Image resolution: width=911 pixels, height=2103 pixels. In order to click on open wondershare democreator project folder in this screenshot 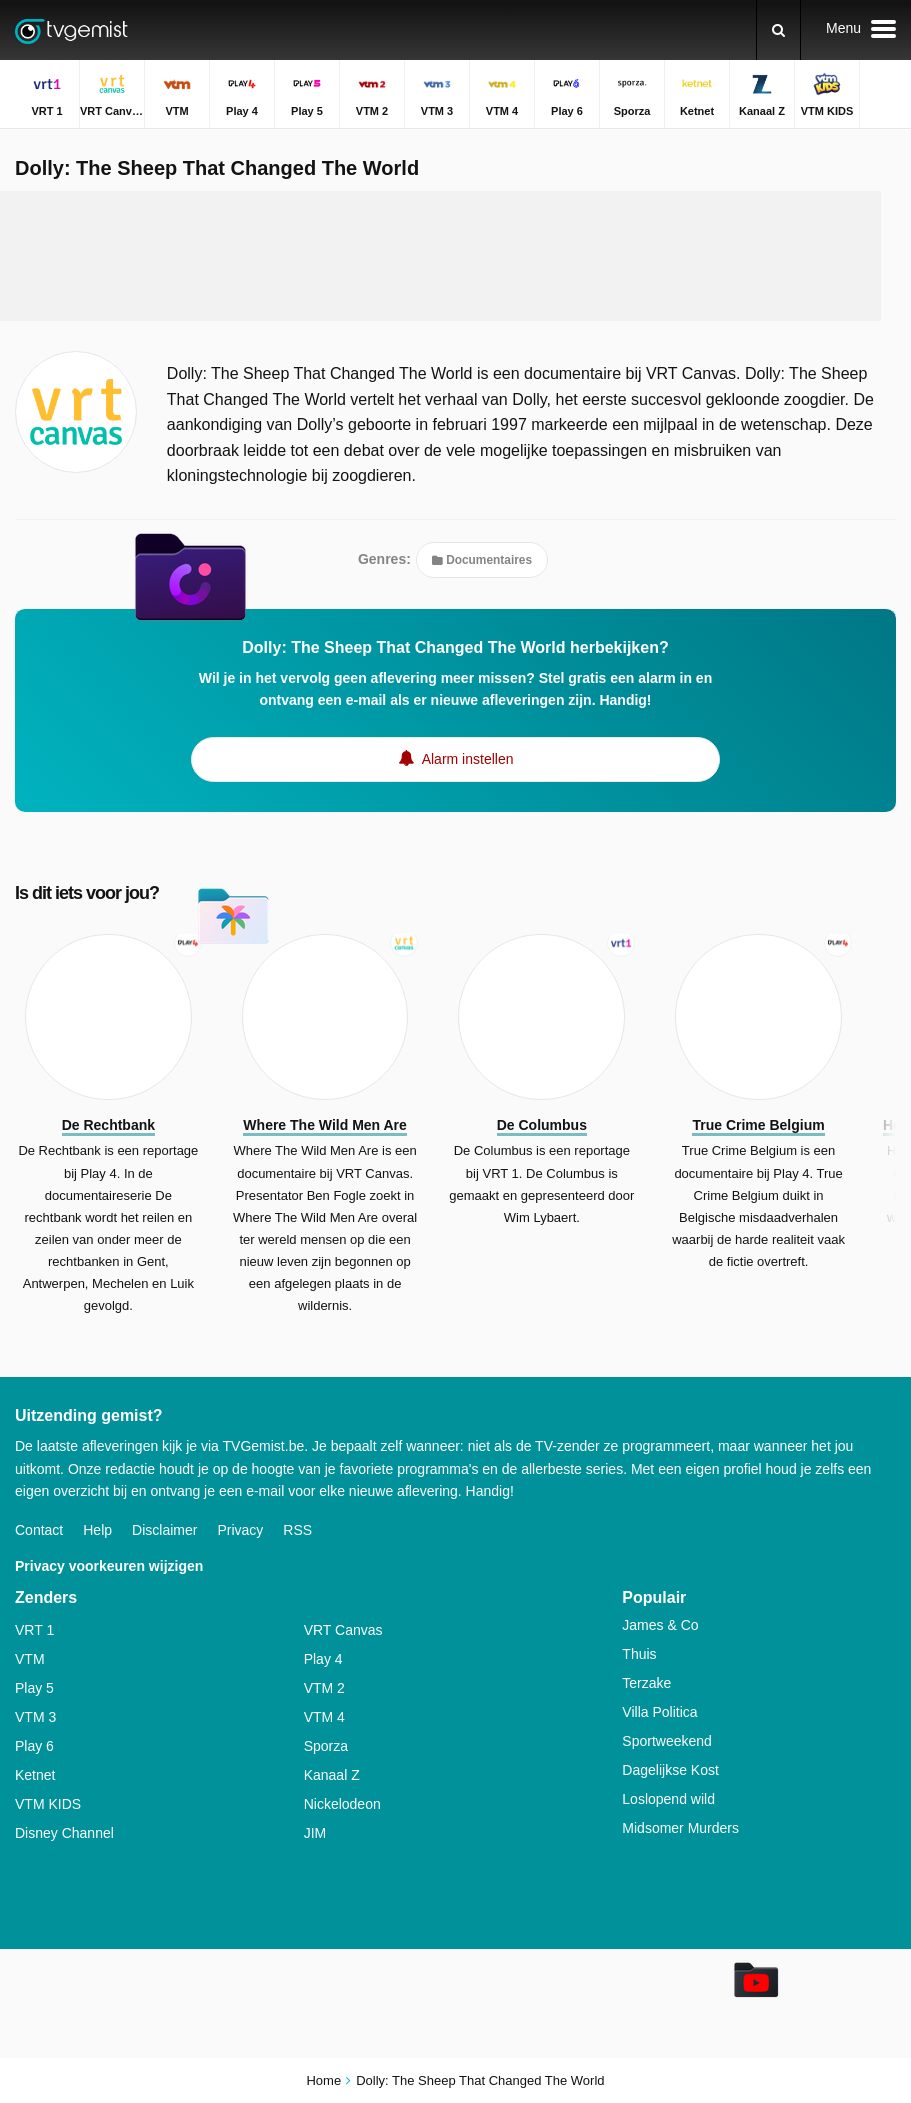, I will do `click(190, 580)`.